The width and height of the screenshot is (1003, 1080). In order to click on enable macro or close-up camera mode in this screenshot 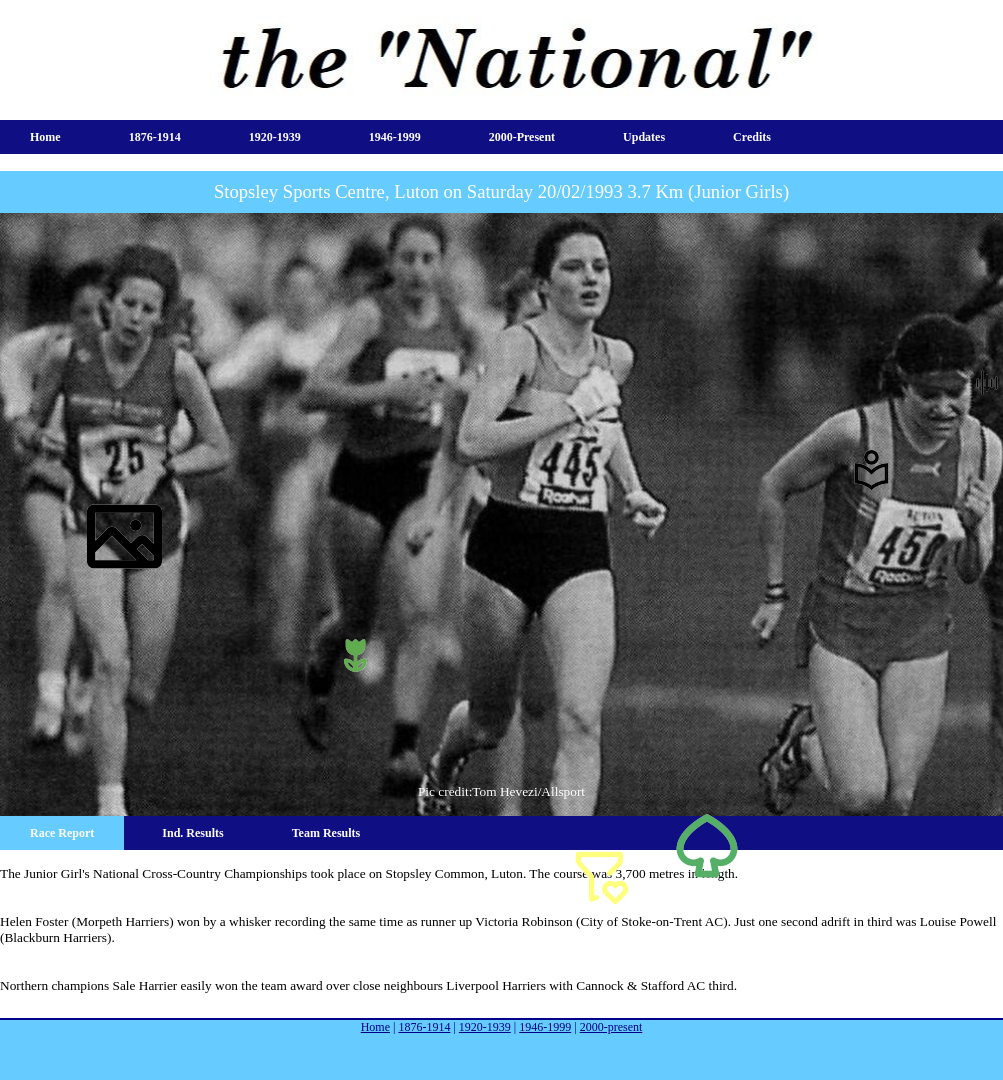, I will do `click(355, 655)`.